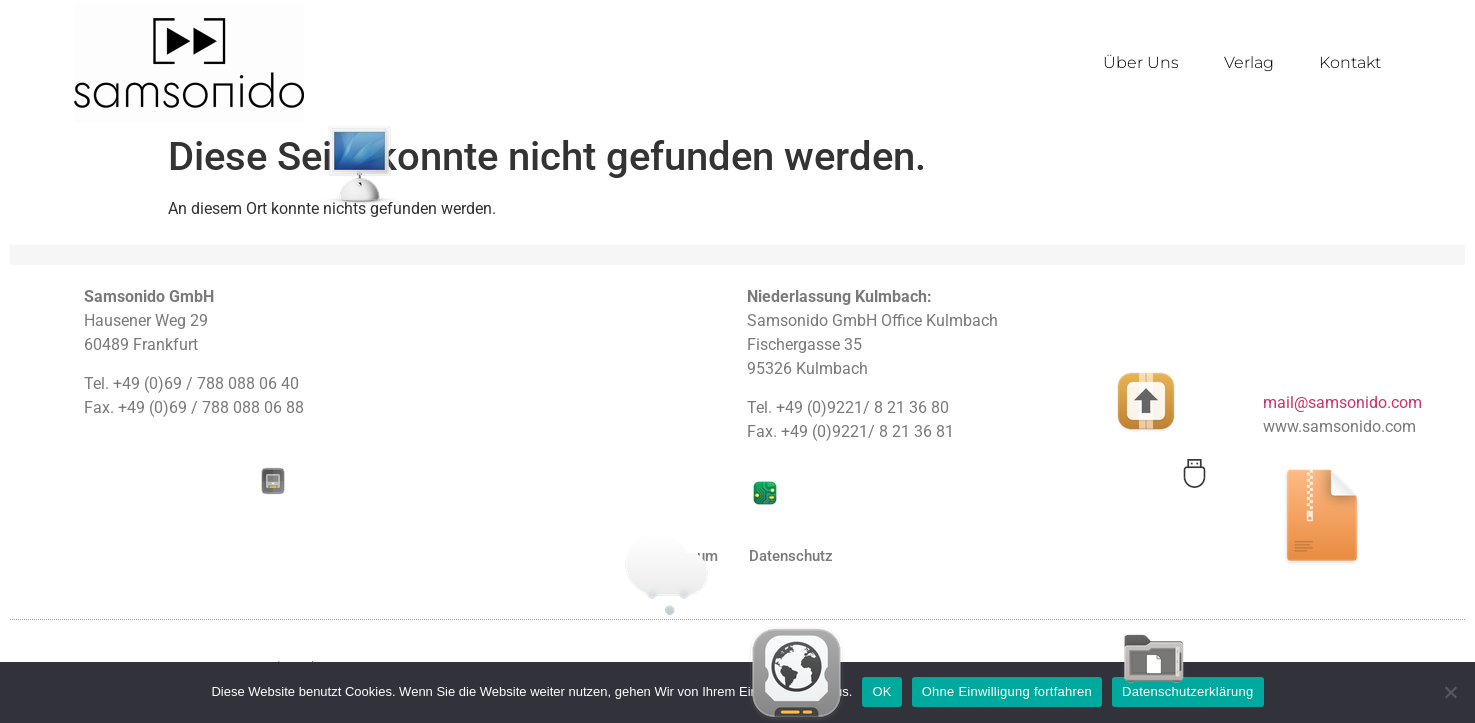 The image size is (1475, 723). I want to click on configure iSCSI network storage settings, so click(796, 674).